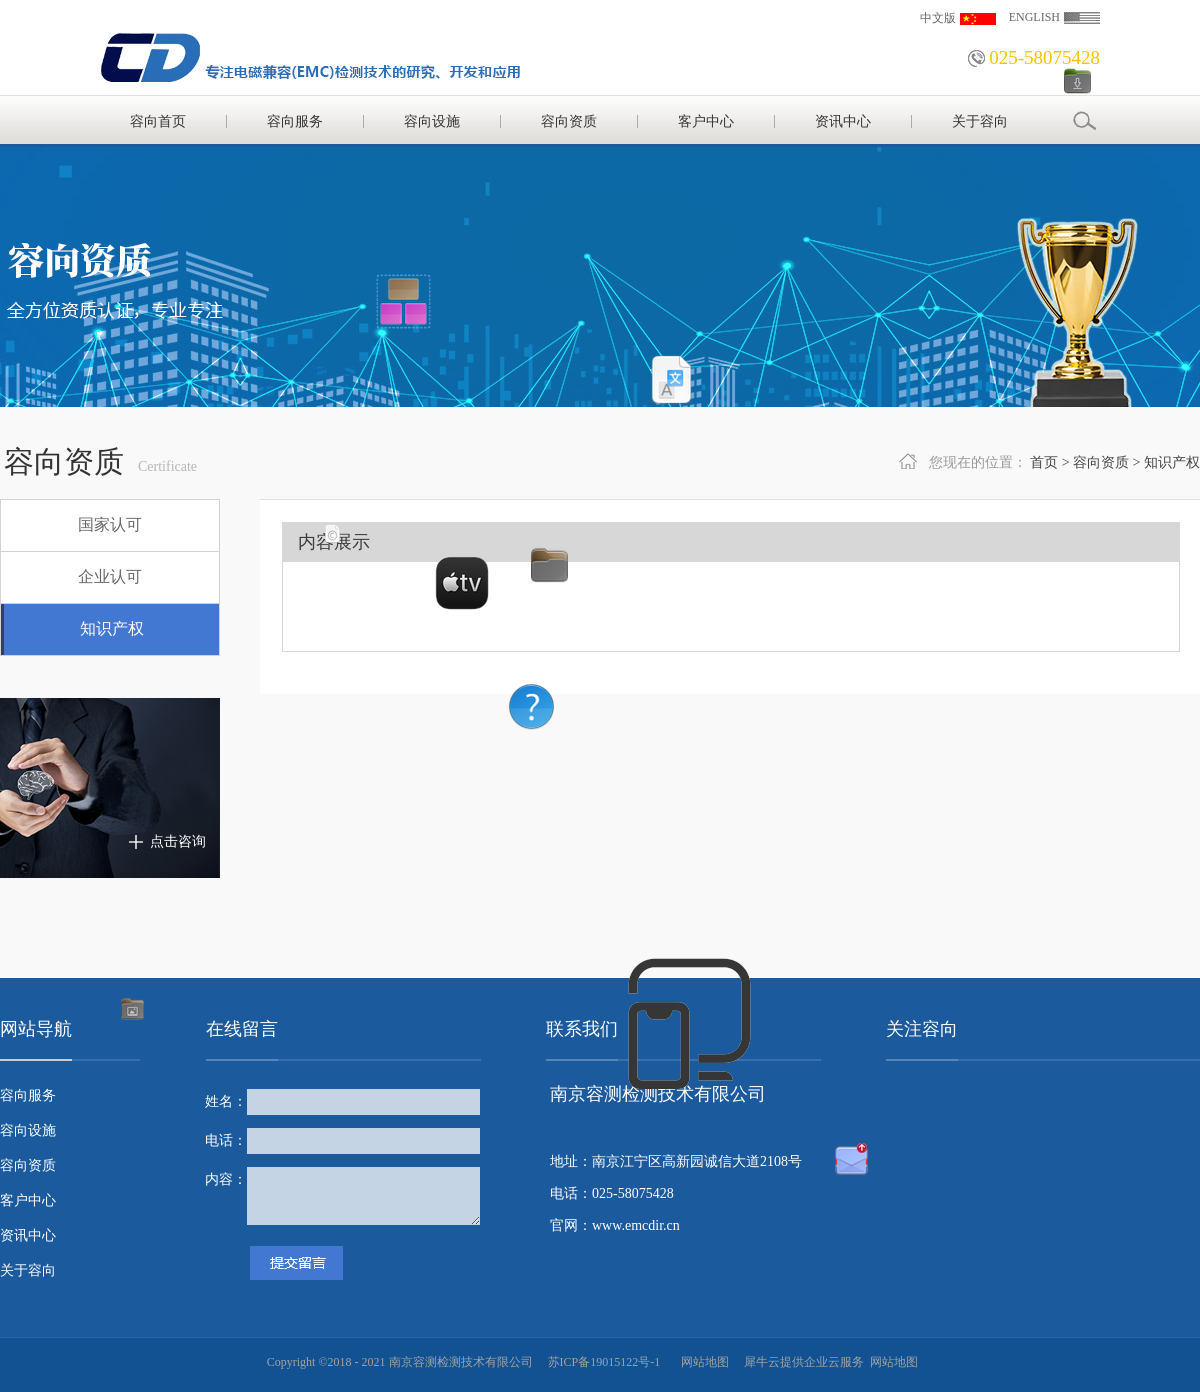 This screenshot has width=1200, height=1392. What do you see at coordinates (403, 301) in the screenshot?
I see `select all items in the current view` at bounding box center [403, 301].